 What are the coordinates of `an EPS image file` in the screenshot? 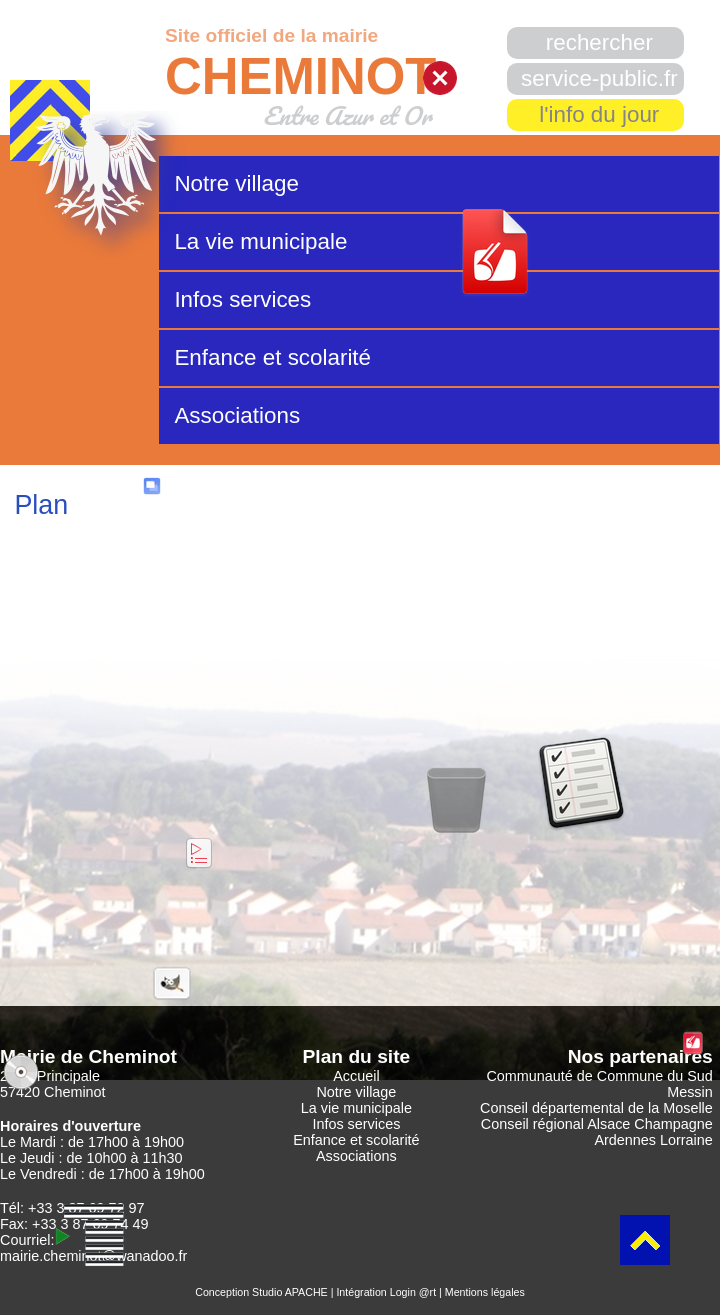 It's located at (693, 1043).